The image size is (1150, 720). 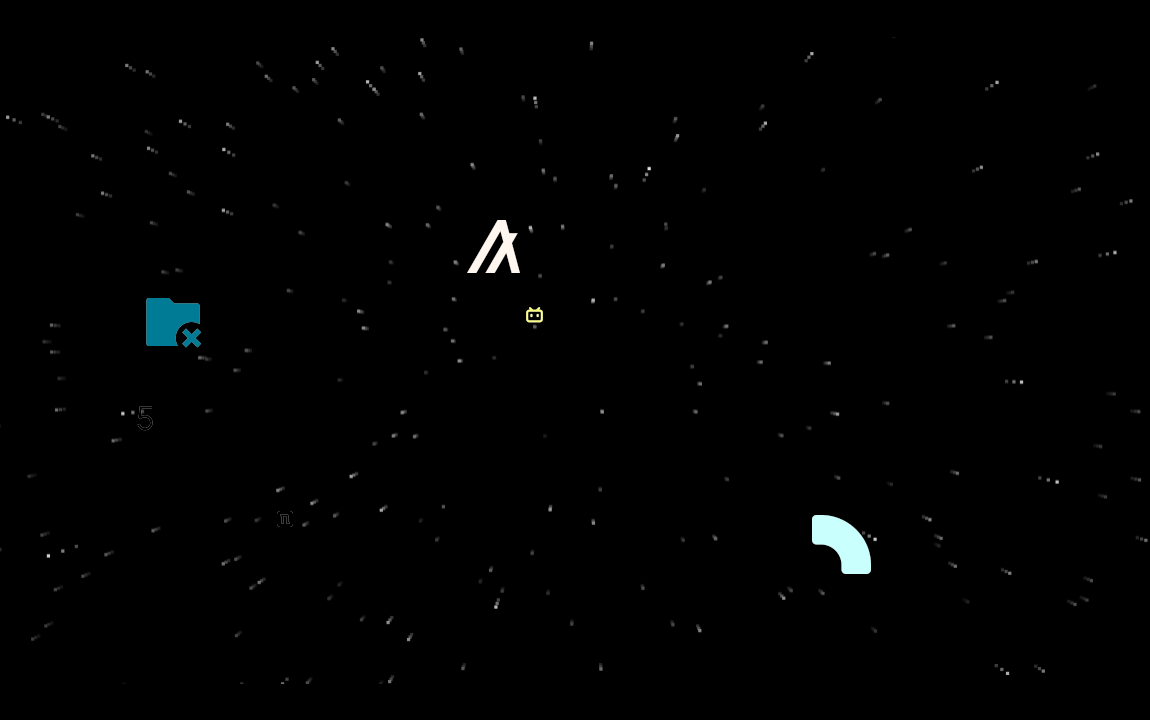 I want to click on open bilibili app, so click(x=534, y=315).